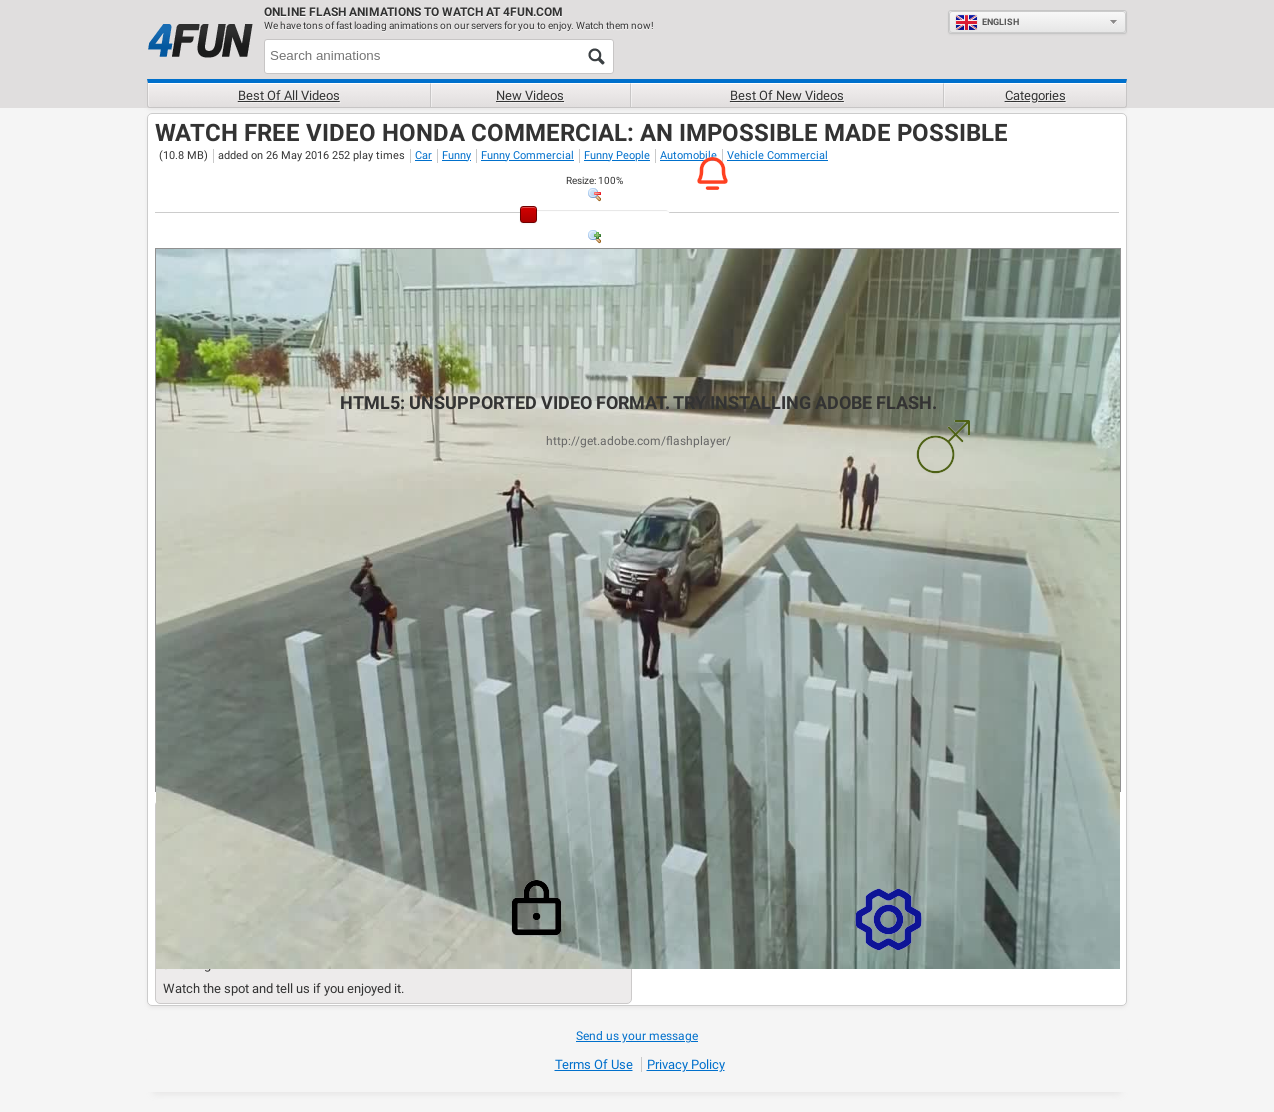  What do you see at coordinates (944, 445) in the screenshot?
I see `select transgender as gender identity` at bounding box center [944, 445].